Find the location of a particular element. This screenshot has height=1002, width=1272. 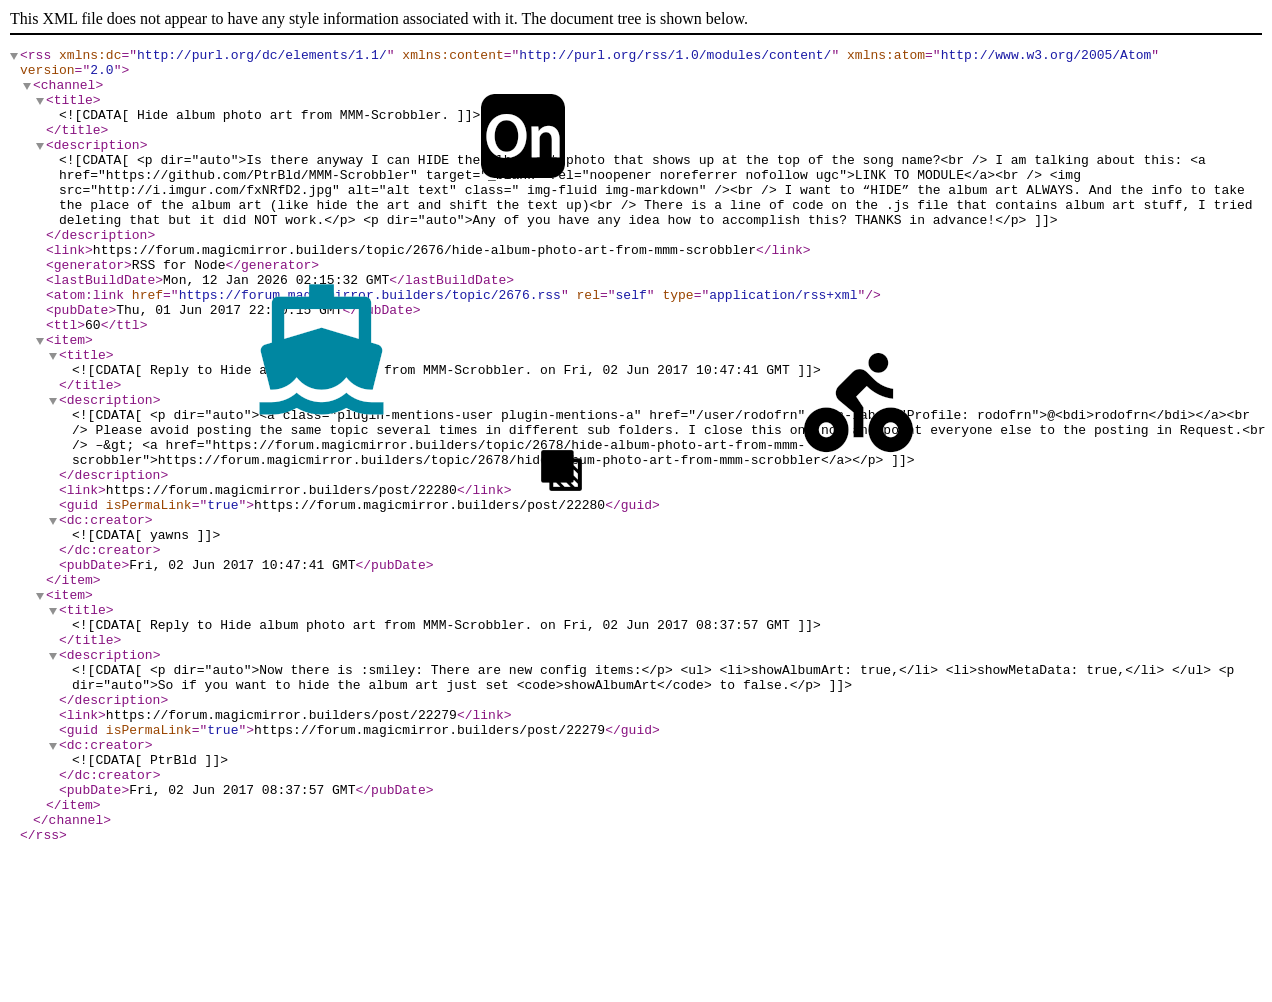

view cycling or bike routes is located at coordinates (858, 407).